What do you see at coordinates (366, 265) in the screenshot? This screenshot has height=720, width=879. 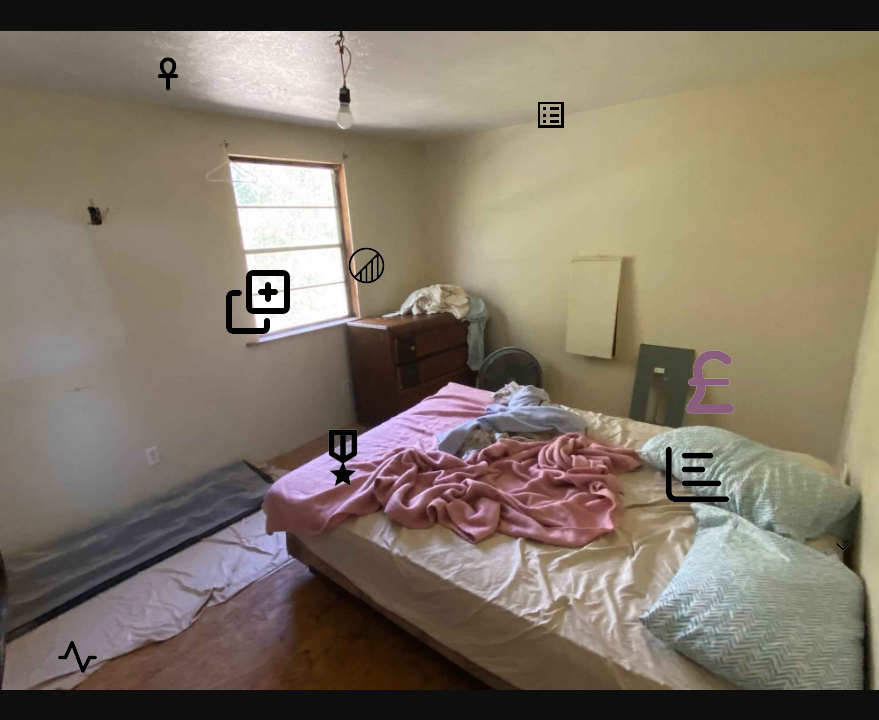 I see `adjust contrast or brightness settings` at bounding box center [366, 265].